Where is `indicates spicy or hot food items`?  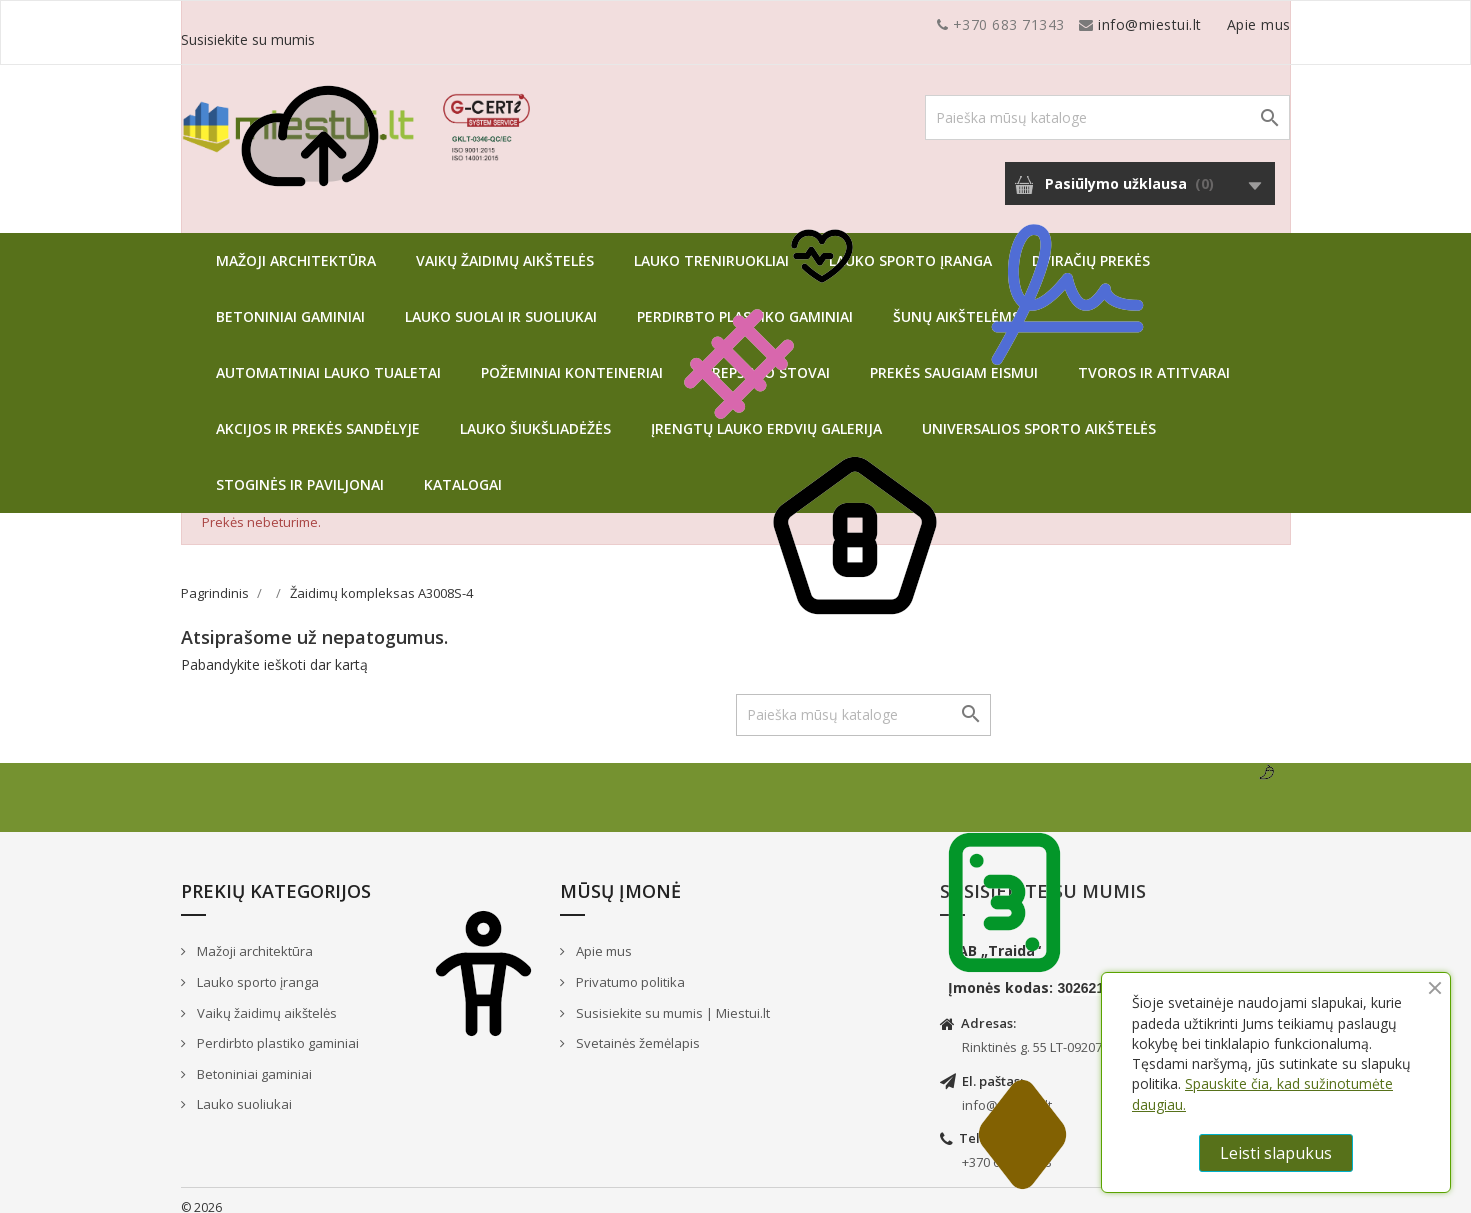
indicates spicy or hot food items is located at coordinates (1267, 772).